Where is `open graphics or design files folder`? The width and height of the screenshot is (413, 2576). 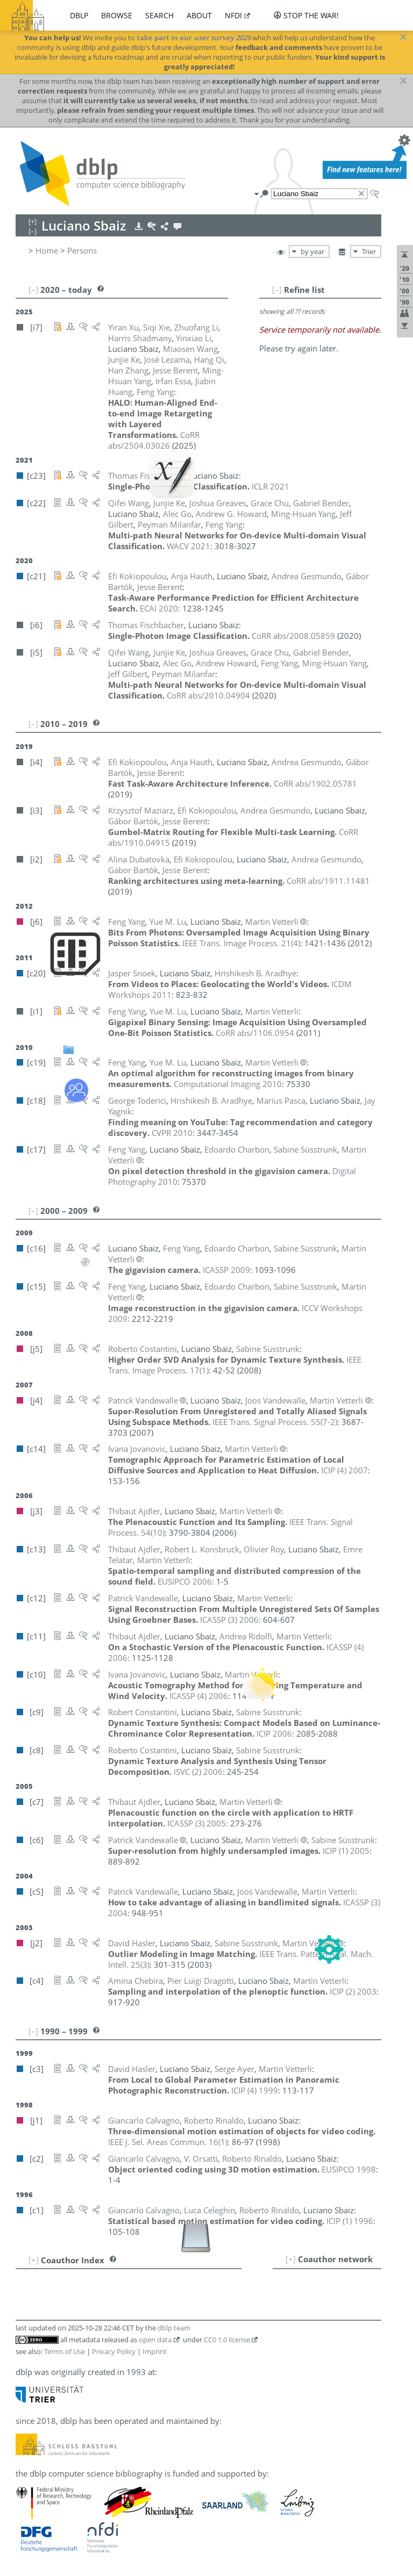 open graphics or design files folder is located at coordinates (68, 1049).